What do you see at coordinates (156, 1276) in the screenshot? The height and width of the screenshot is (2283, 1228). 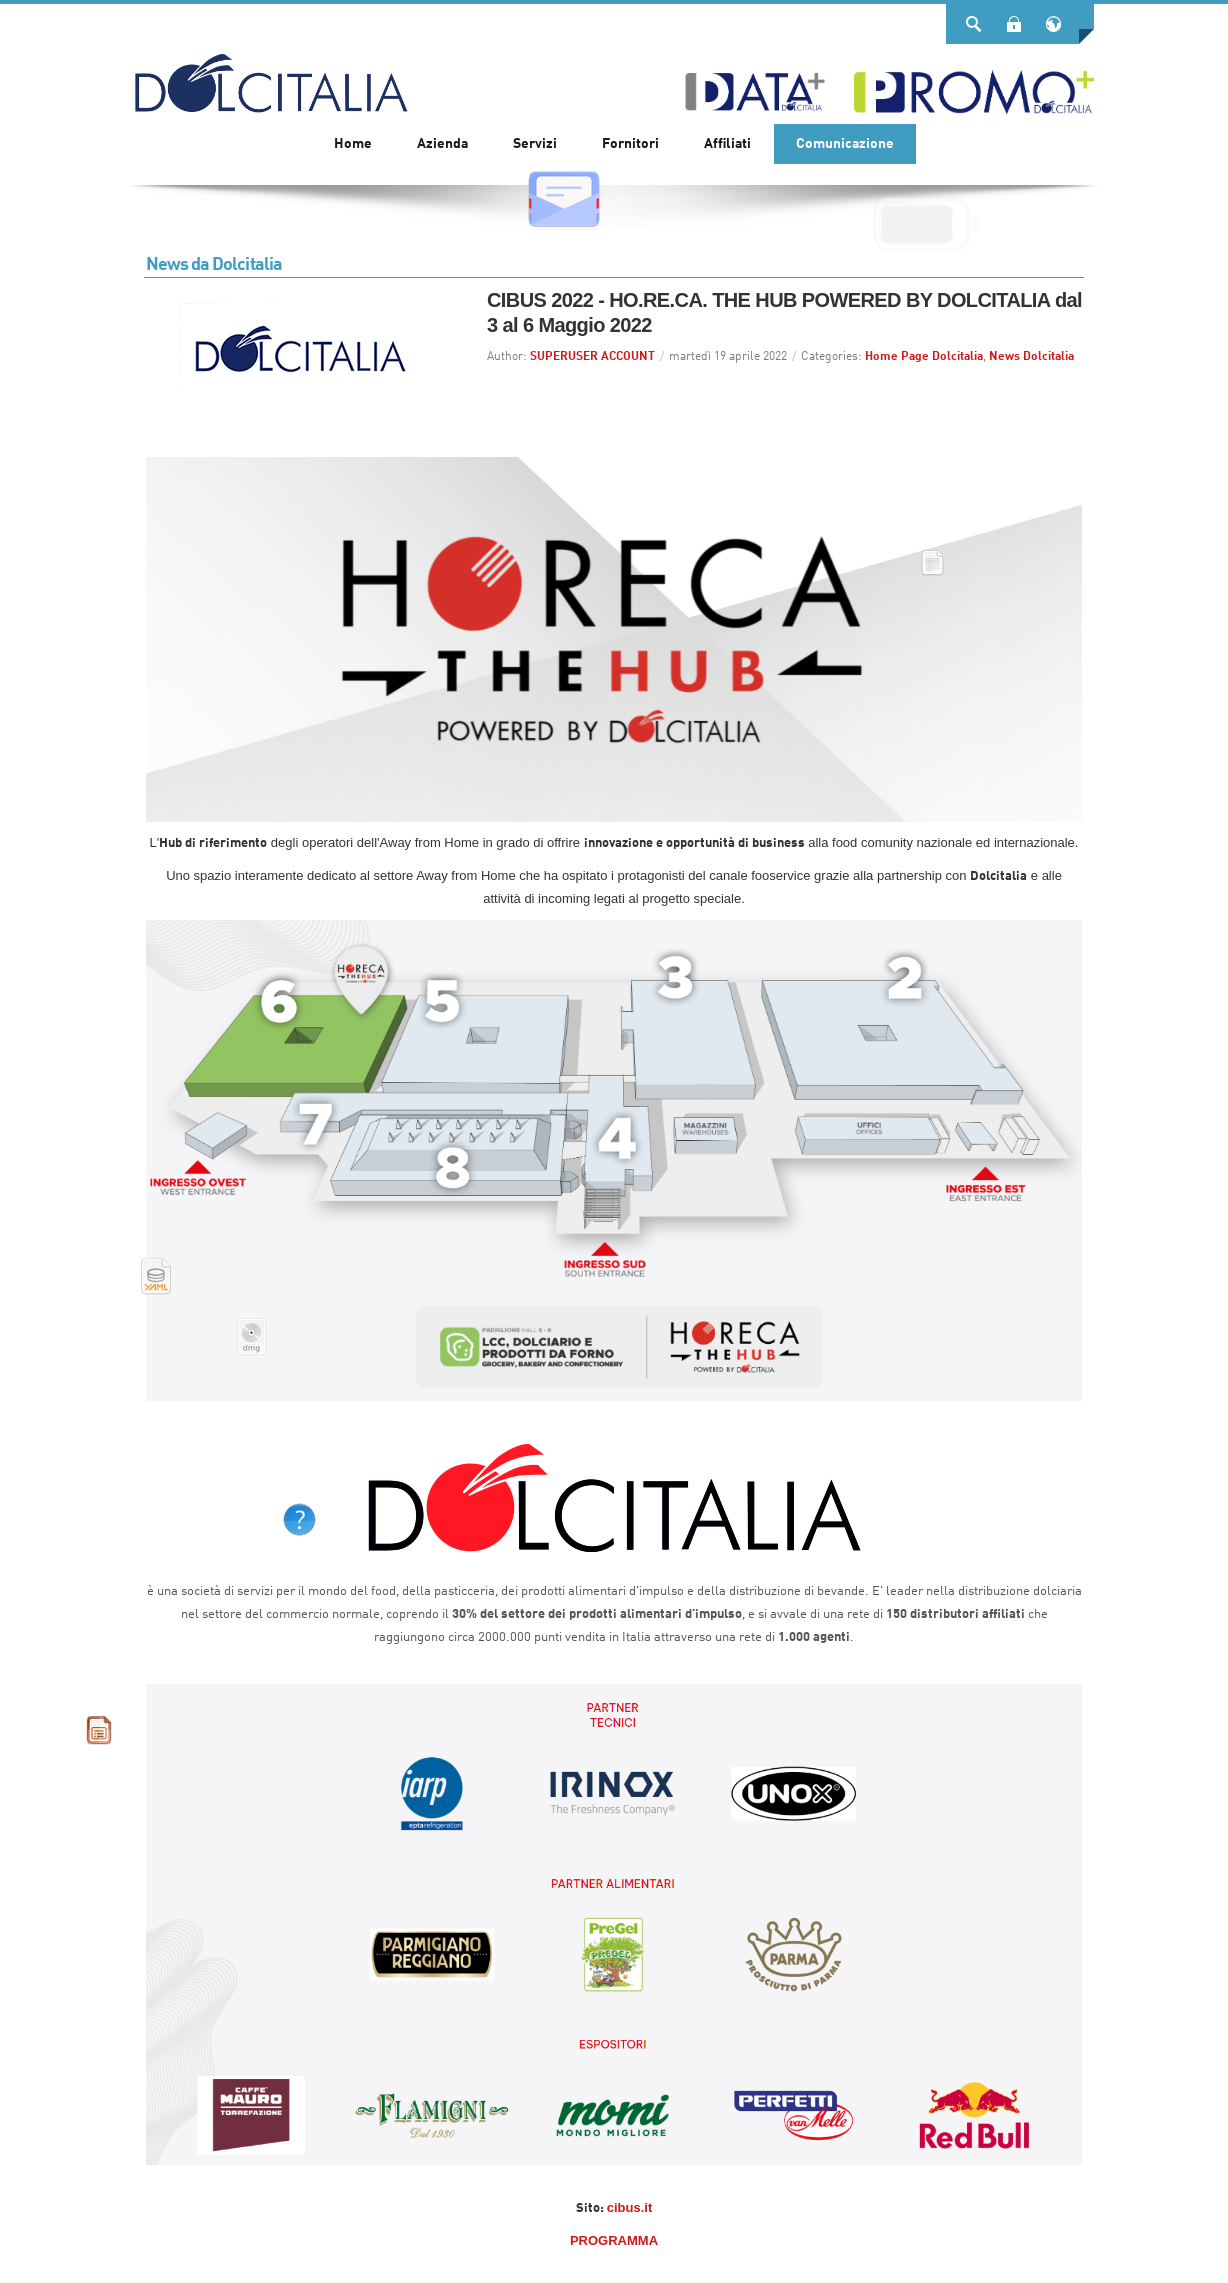 I see `a yaml configuration file` at bounding box center [156, 1276].